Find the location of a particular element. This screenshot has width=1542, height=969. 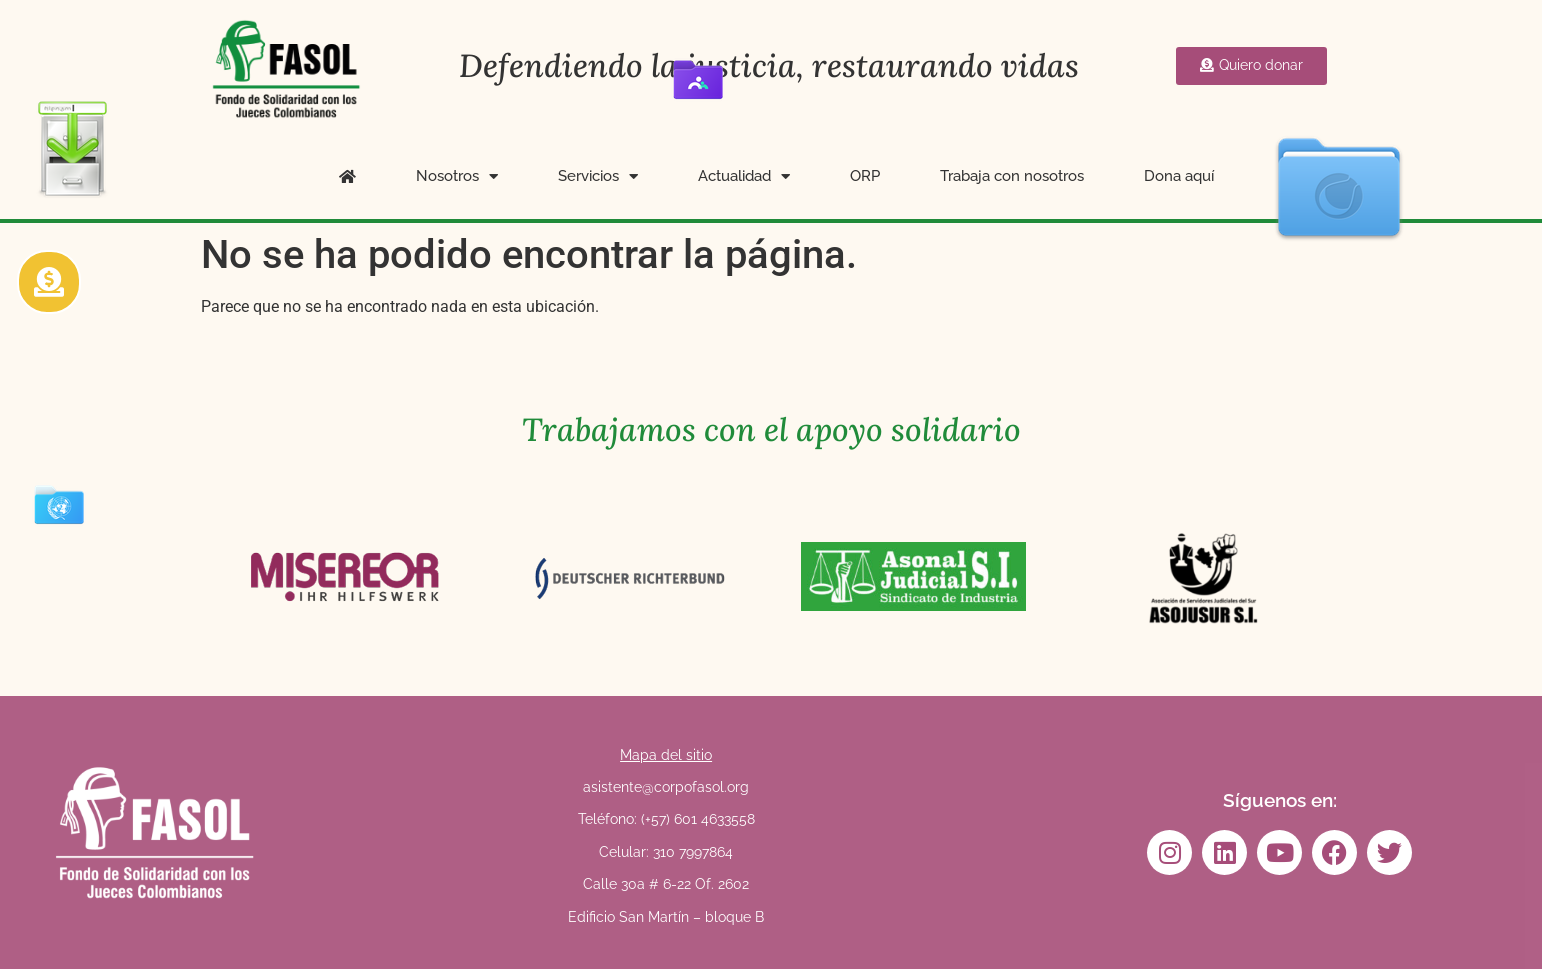

open language learning resources folder is located at coordinates (59, 506).